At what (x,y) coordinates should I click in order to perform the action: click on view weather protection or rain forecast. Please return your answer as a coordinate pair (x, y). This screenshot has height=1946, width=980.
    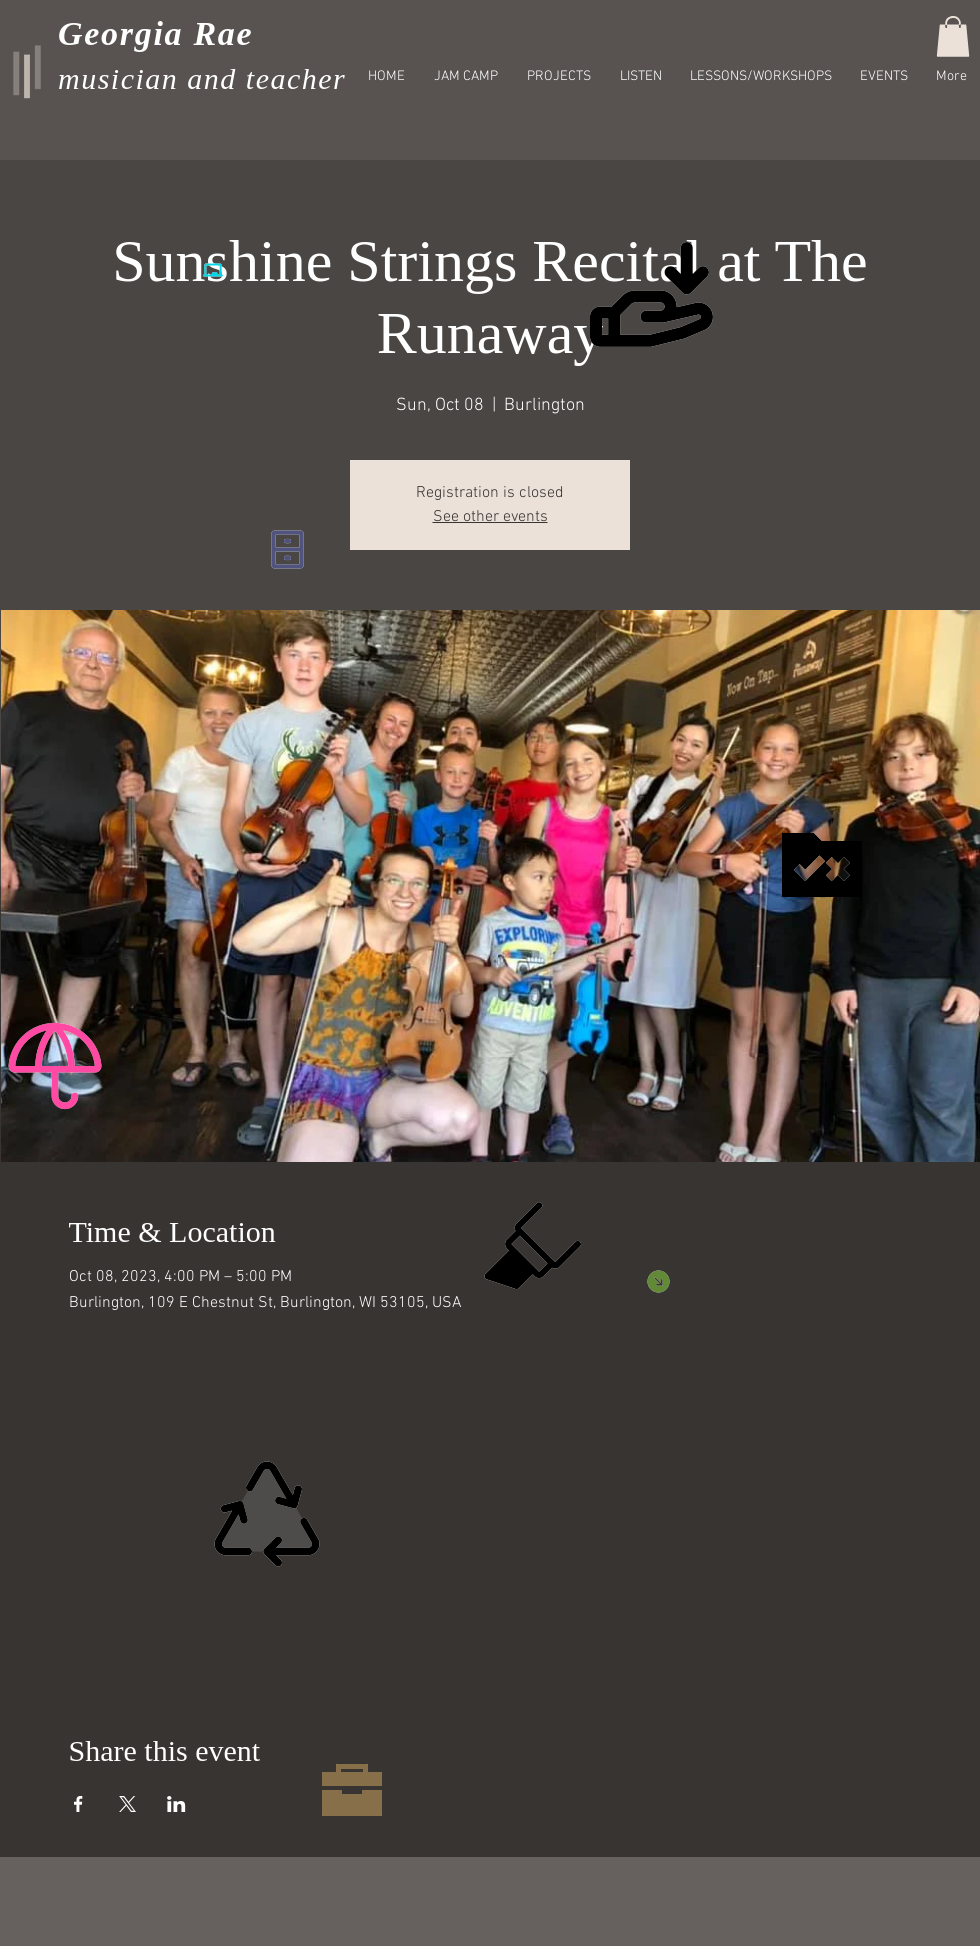
    Looking at the image, I should click on (55, 1066).